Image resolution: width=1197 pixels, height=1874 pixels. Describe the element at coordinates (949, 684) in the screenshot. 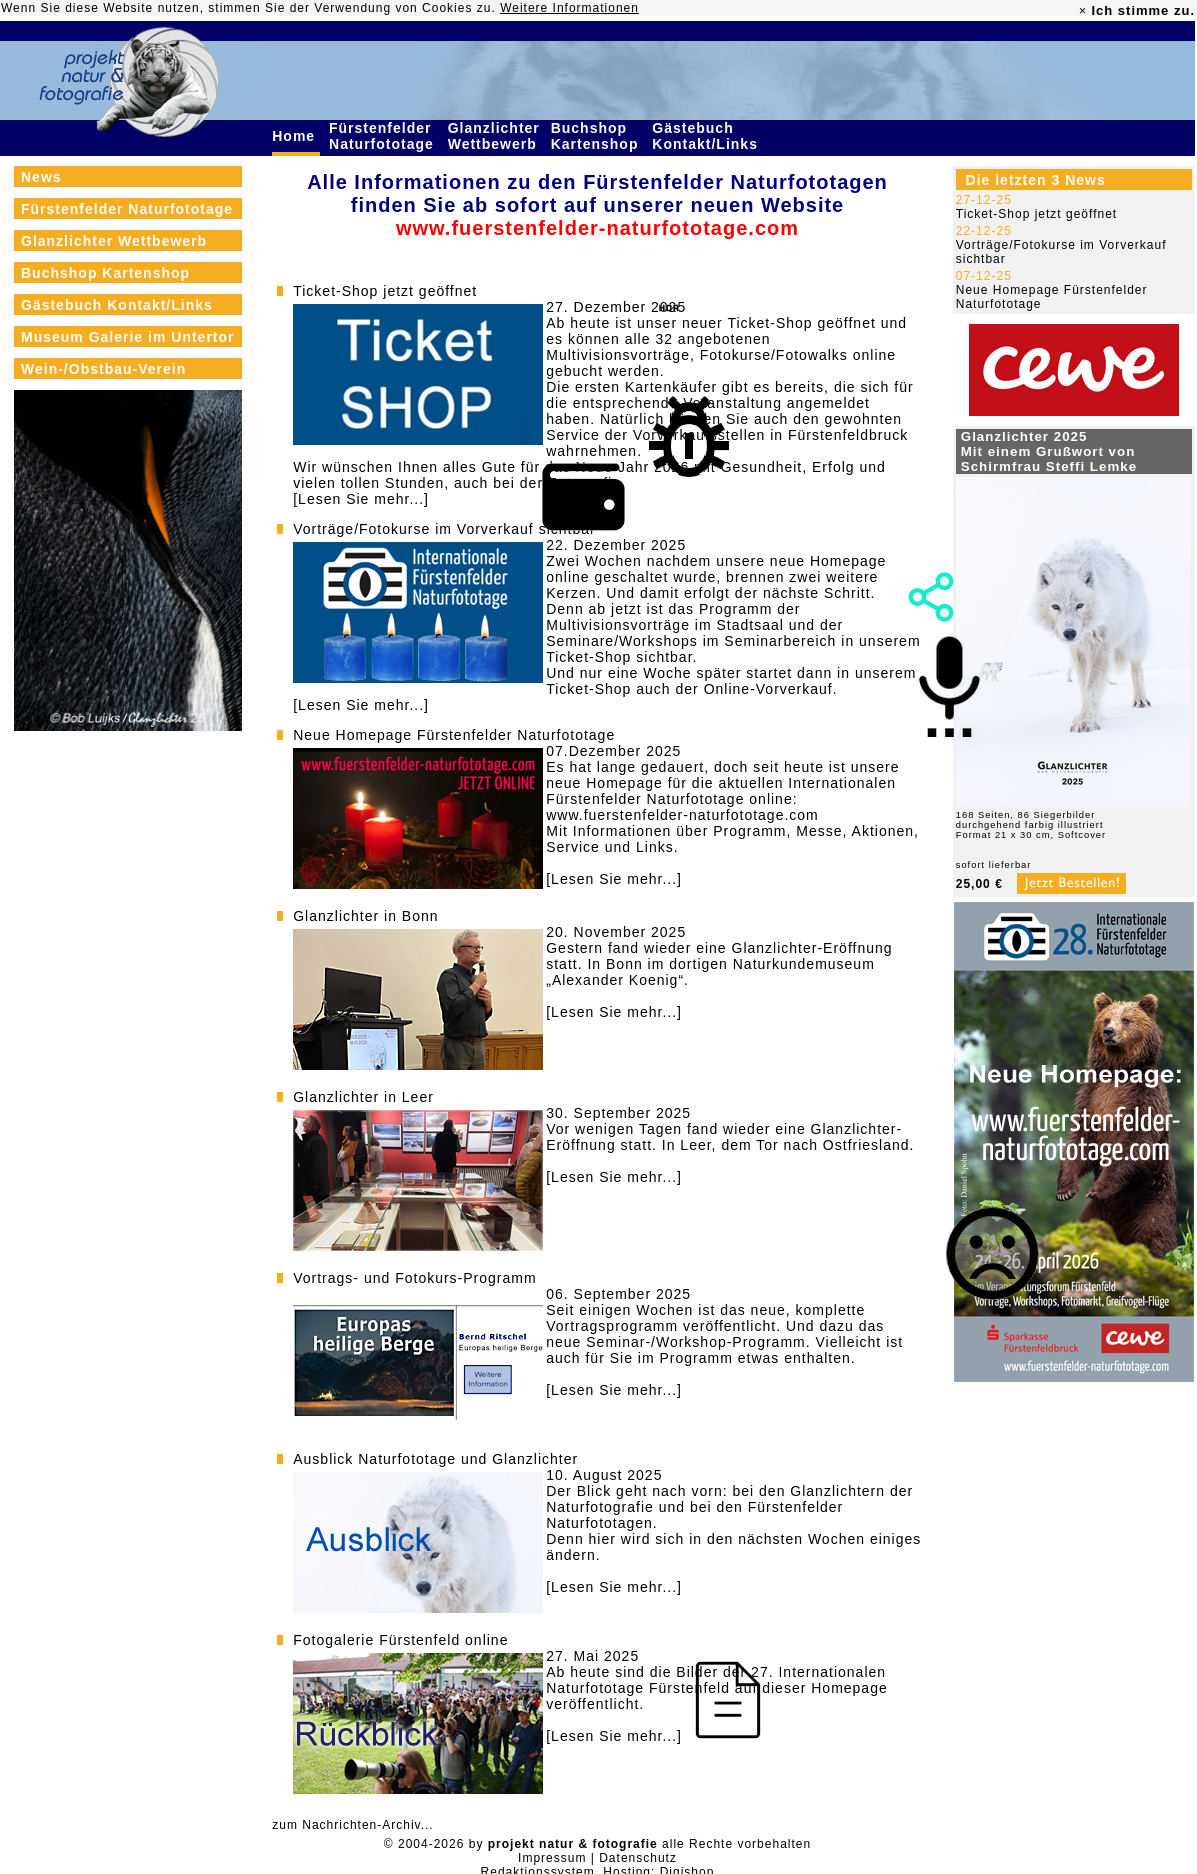

I see `access voice input settings` at that location.